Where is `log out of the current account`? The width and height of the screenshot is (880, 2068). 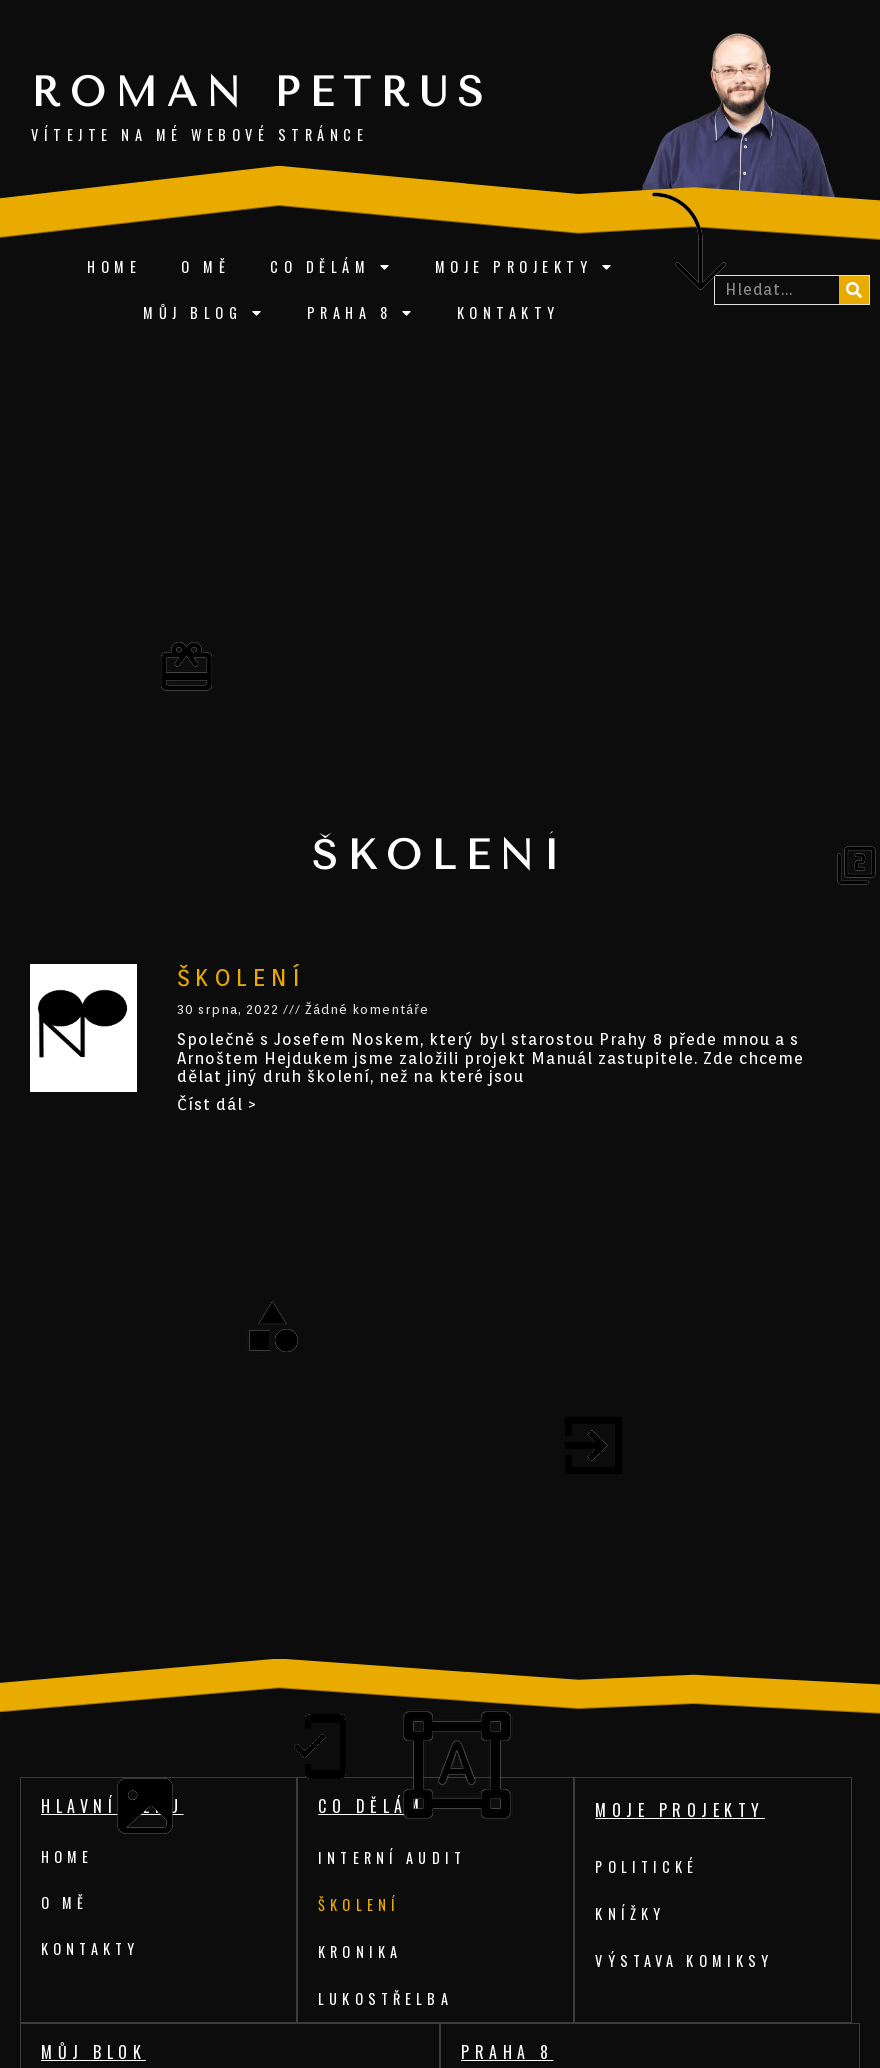
log out of the current account is located at coordinates (593, 1445).